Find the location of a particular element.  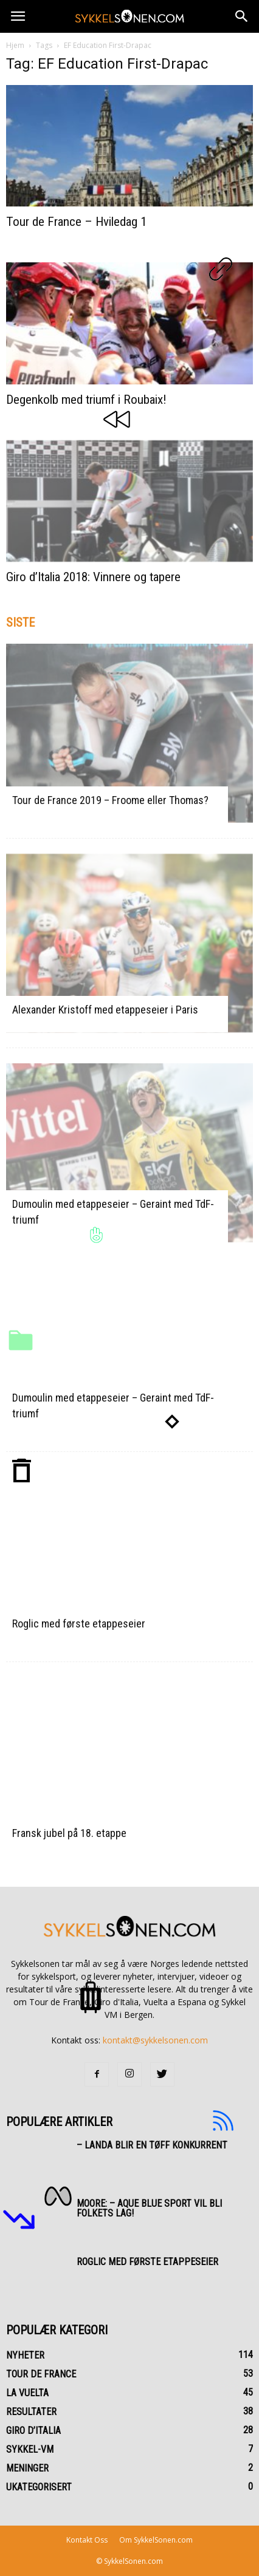

rewind or skip backward in media playback is located at coordinates (117, 419).